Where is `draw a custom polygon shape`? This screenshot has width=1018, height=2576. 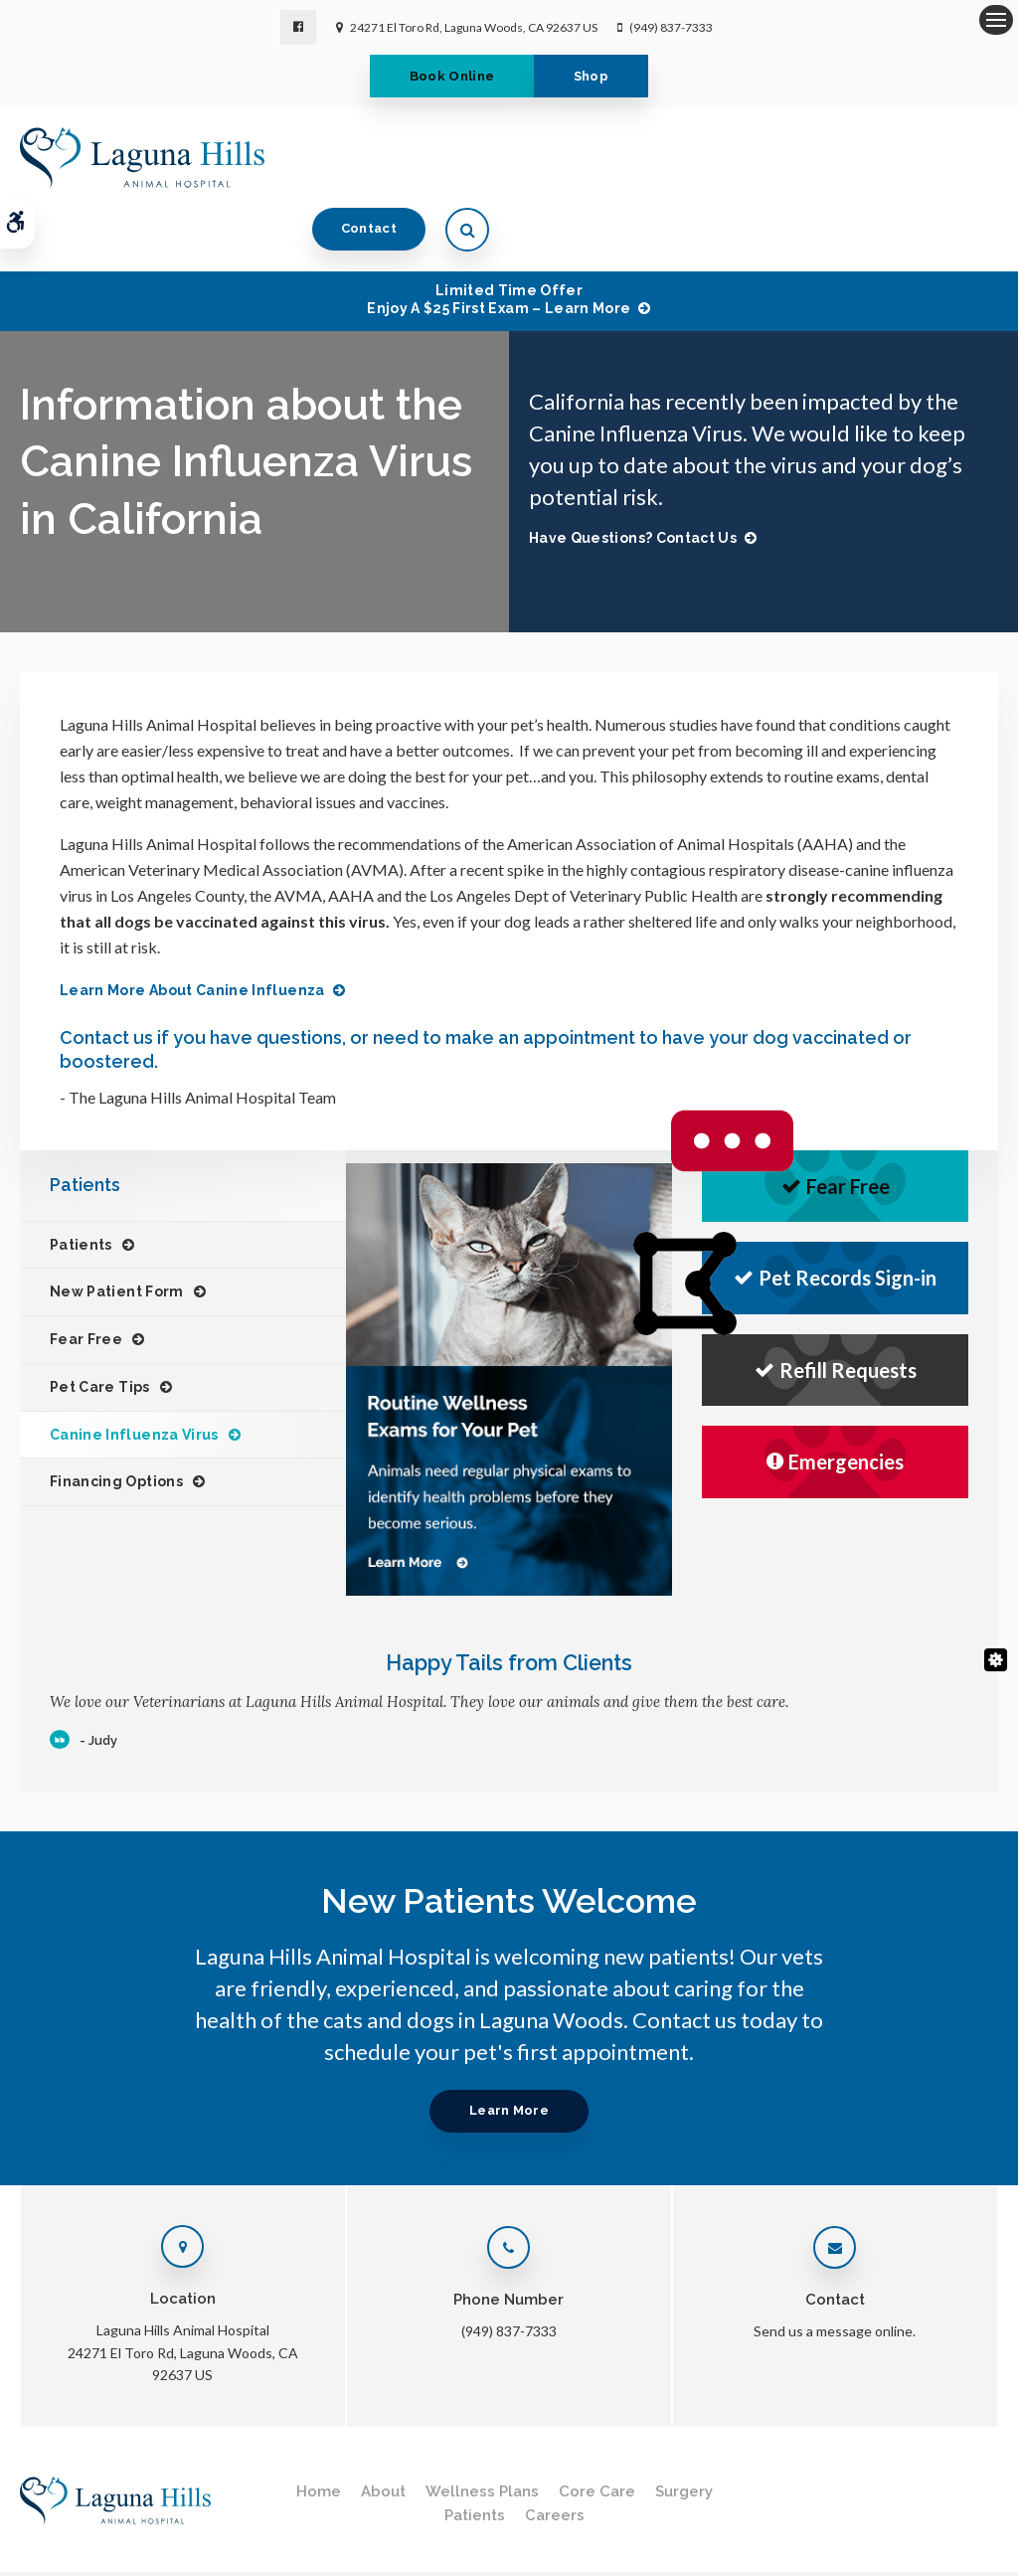 draw a custom polygon shape is located at coordinates (685, 1284).